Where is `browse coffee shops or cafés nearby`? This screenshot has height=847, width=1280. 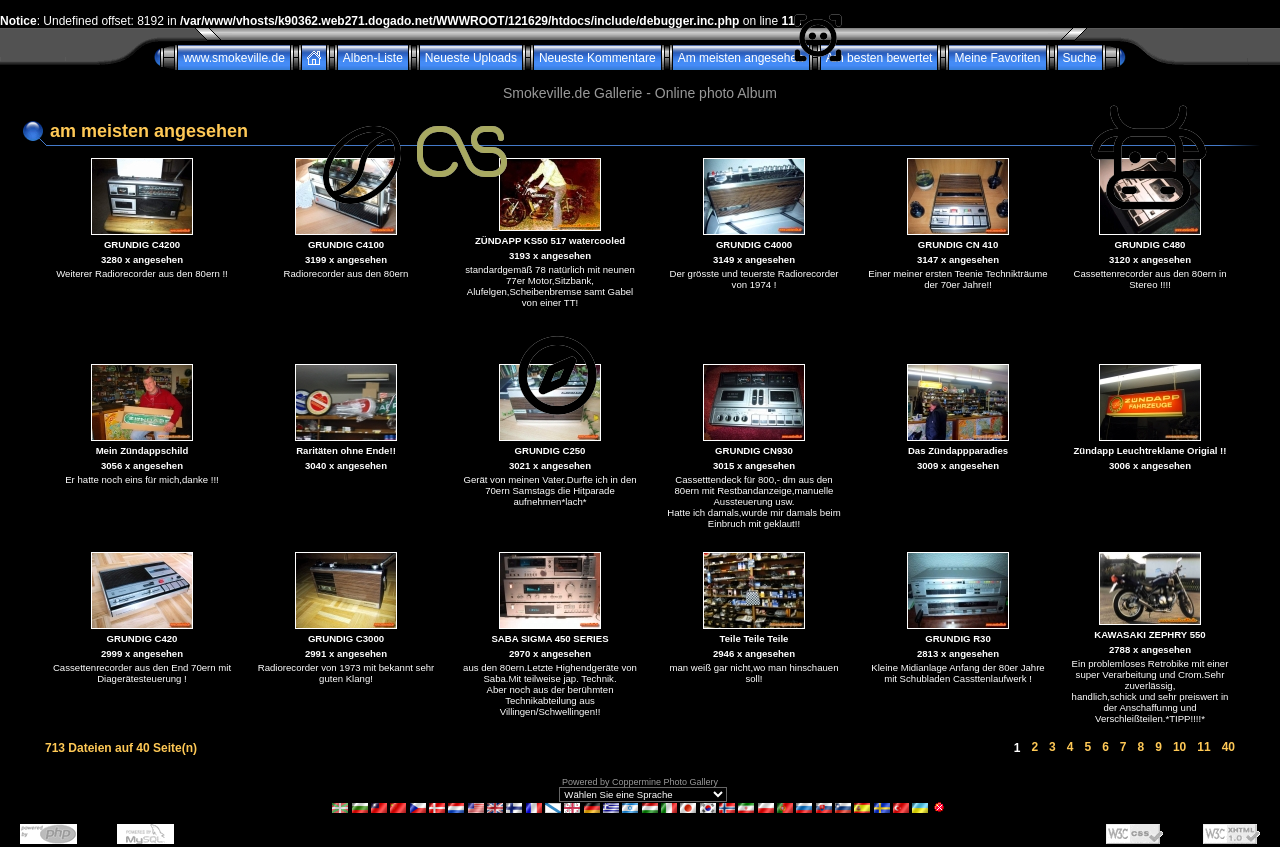 browse coffee shops or cafés nearby is located at coordinates (362, 165).